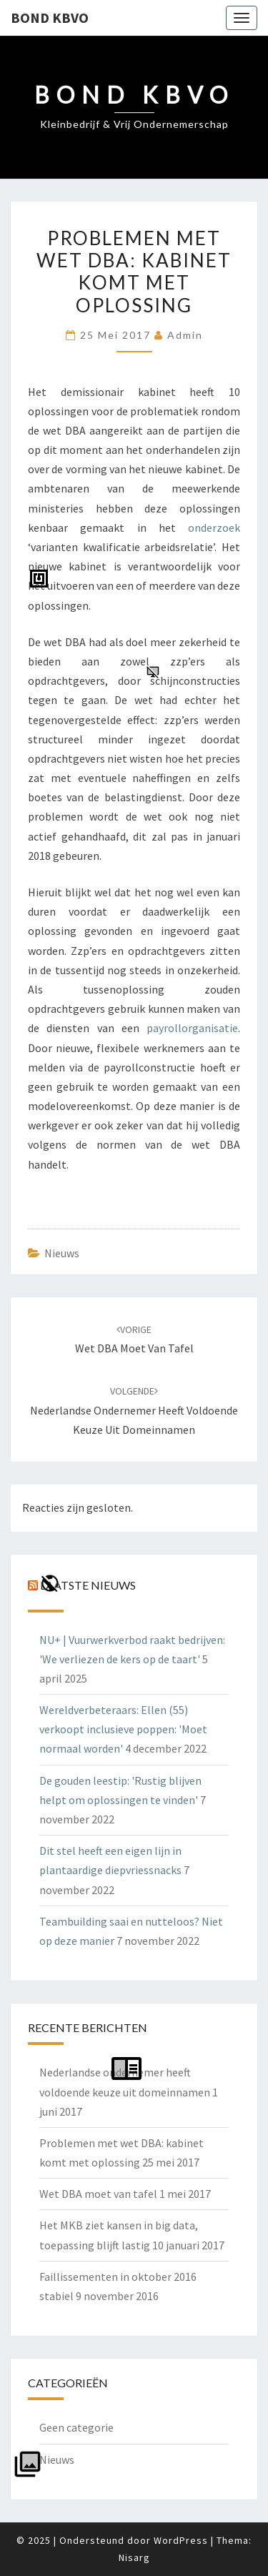  What do you see at coordinates (50, 1583) in the screenshot?
I see `disable public visibility` at bounding box center [50, 1583].